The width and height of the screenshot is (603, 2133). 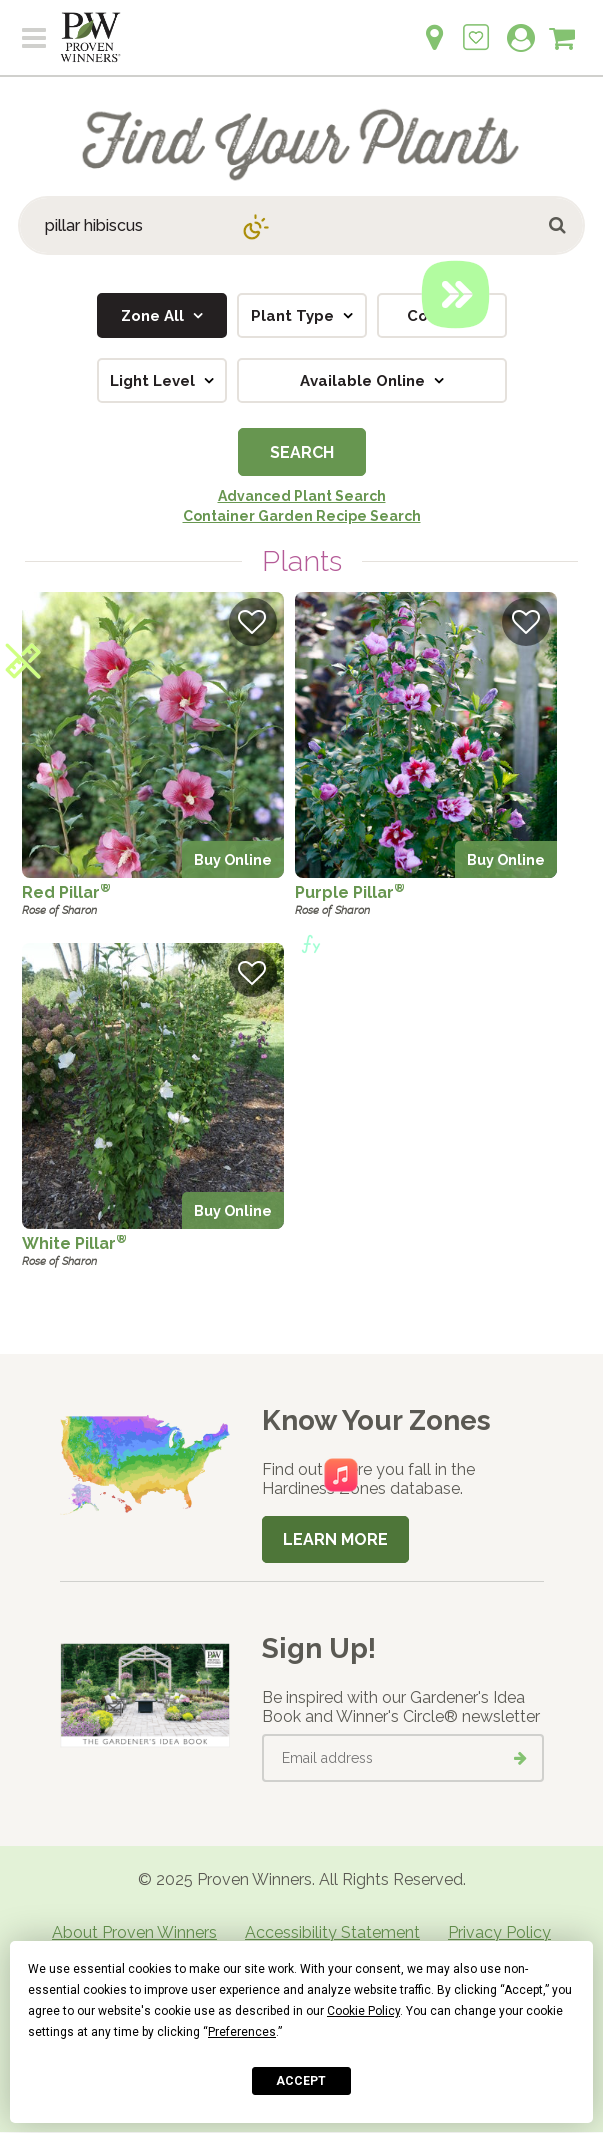 I want to click on skip forward or advance to next item, so click(x=455, y=294).